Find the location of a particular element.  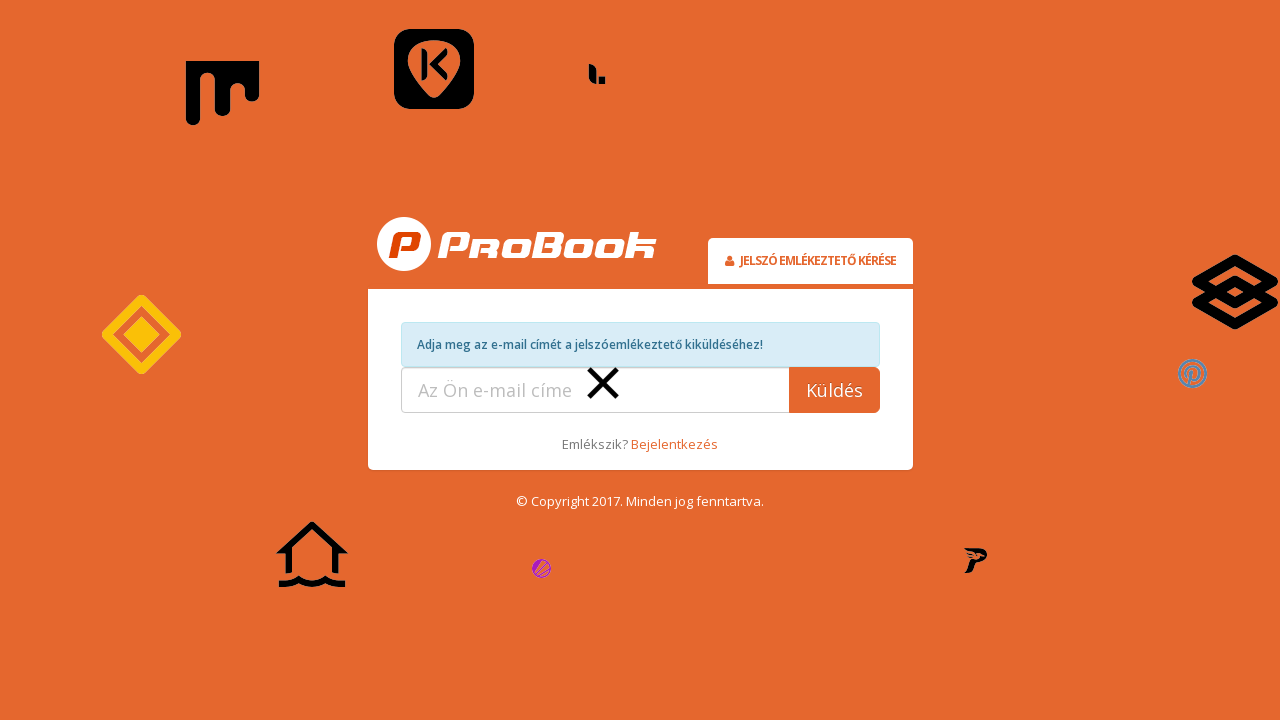

pelican static site generator logo is located at coordinates (975, 560).